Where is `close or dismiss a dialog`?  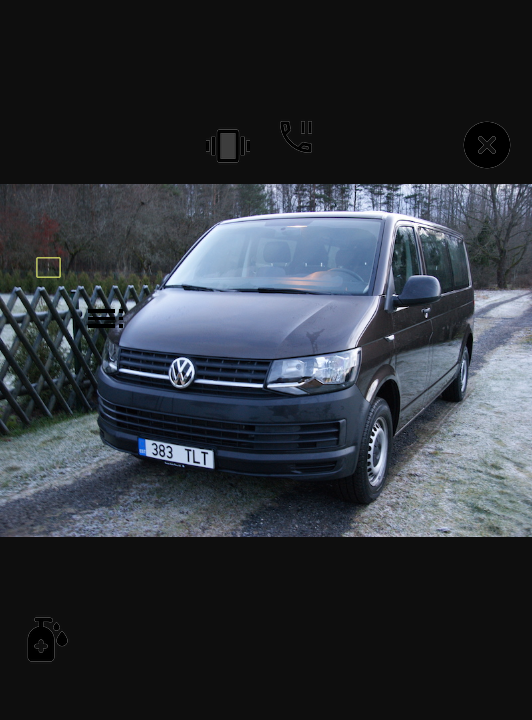
close or dismiss a dialog is located at coordinates (487, 145).